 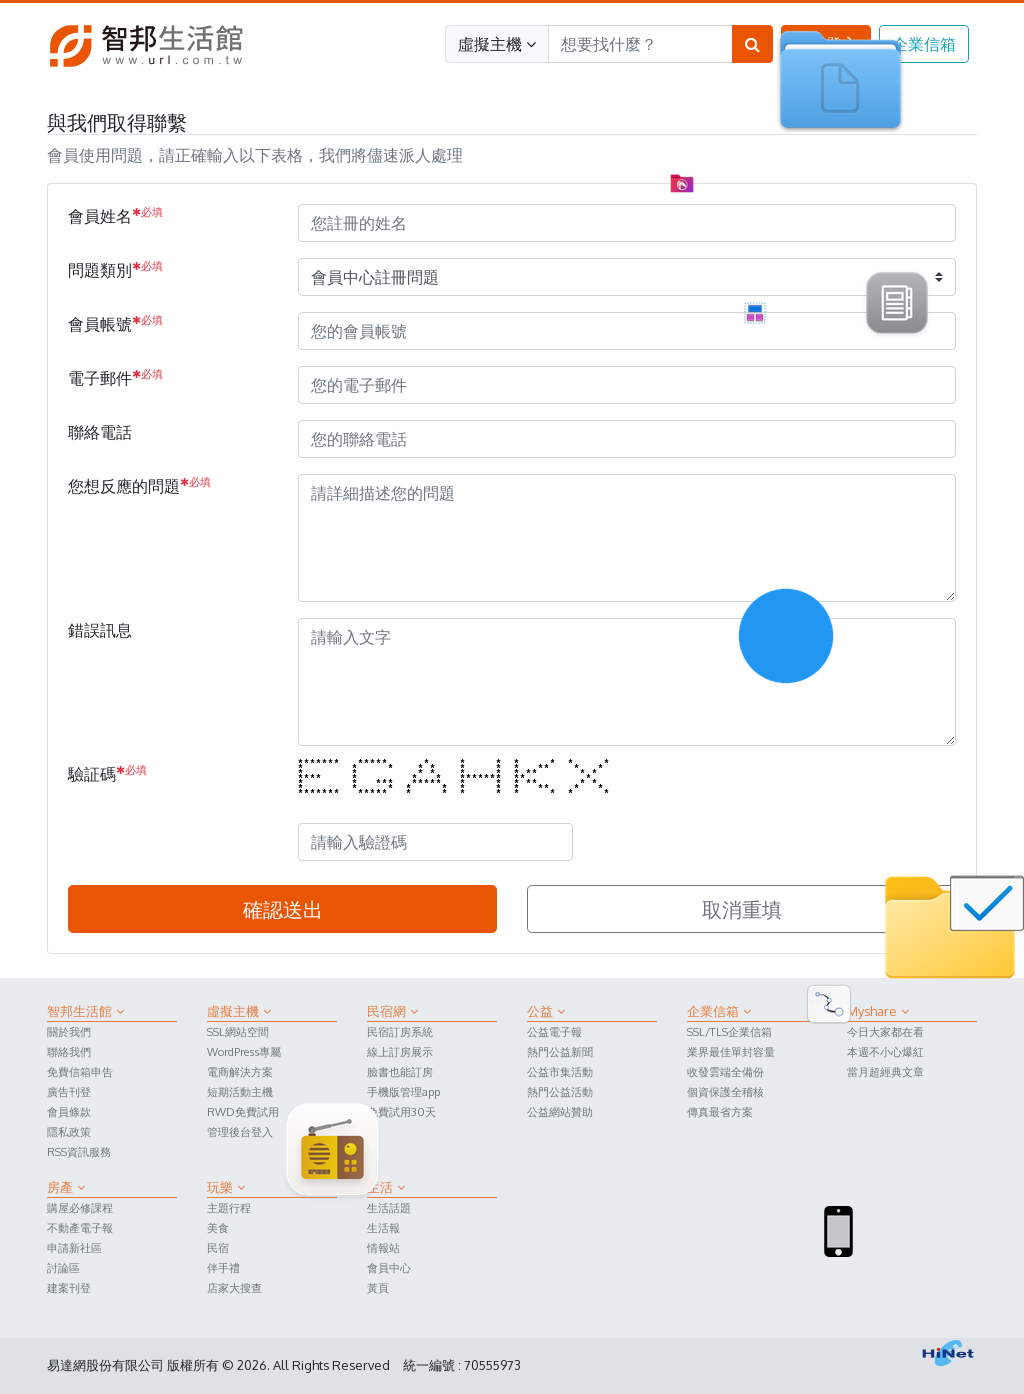 I want to click on view release notes and software updates, so click(x=897, y=304).